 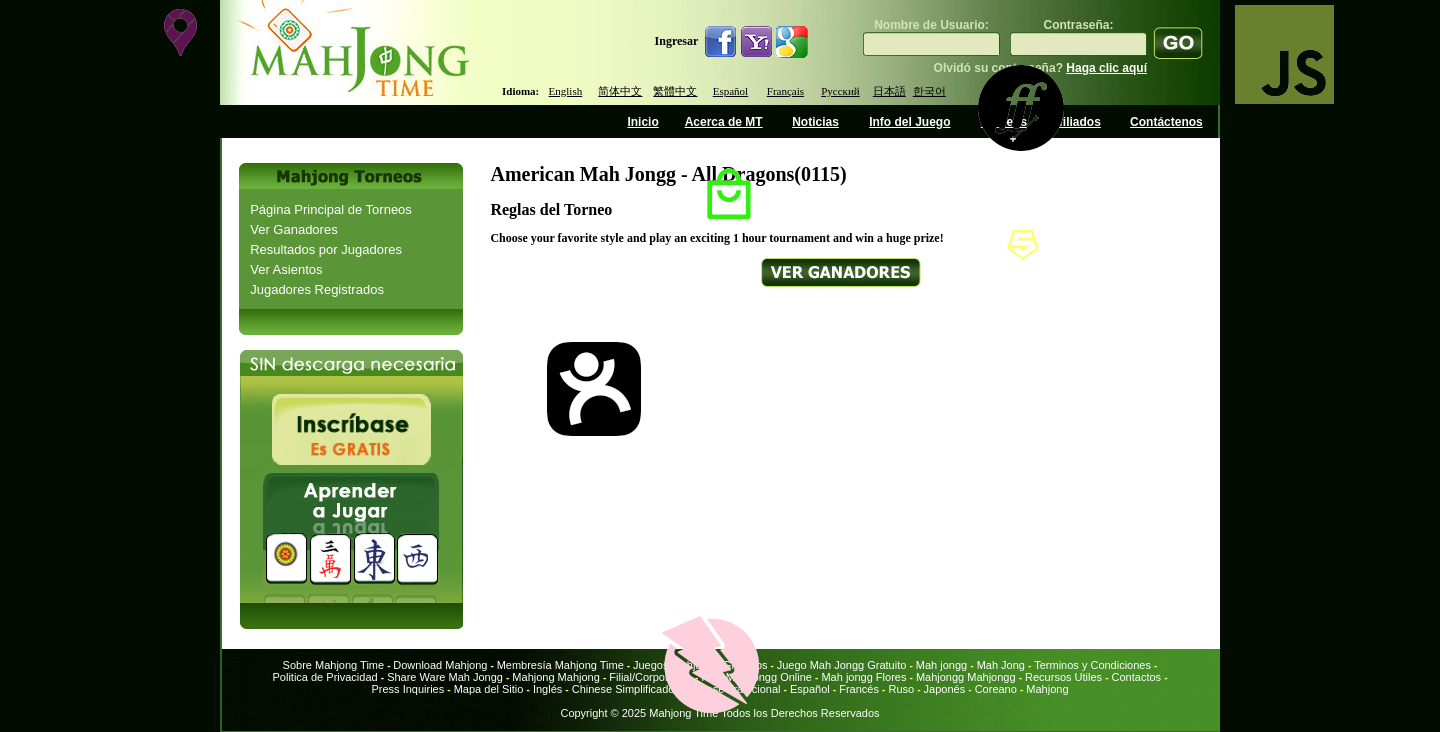 What do you see at coordinates (710, 664) in the screenshot?
I see `Zap app logo` at bounding box center [710, 664].